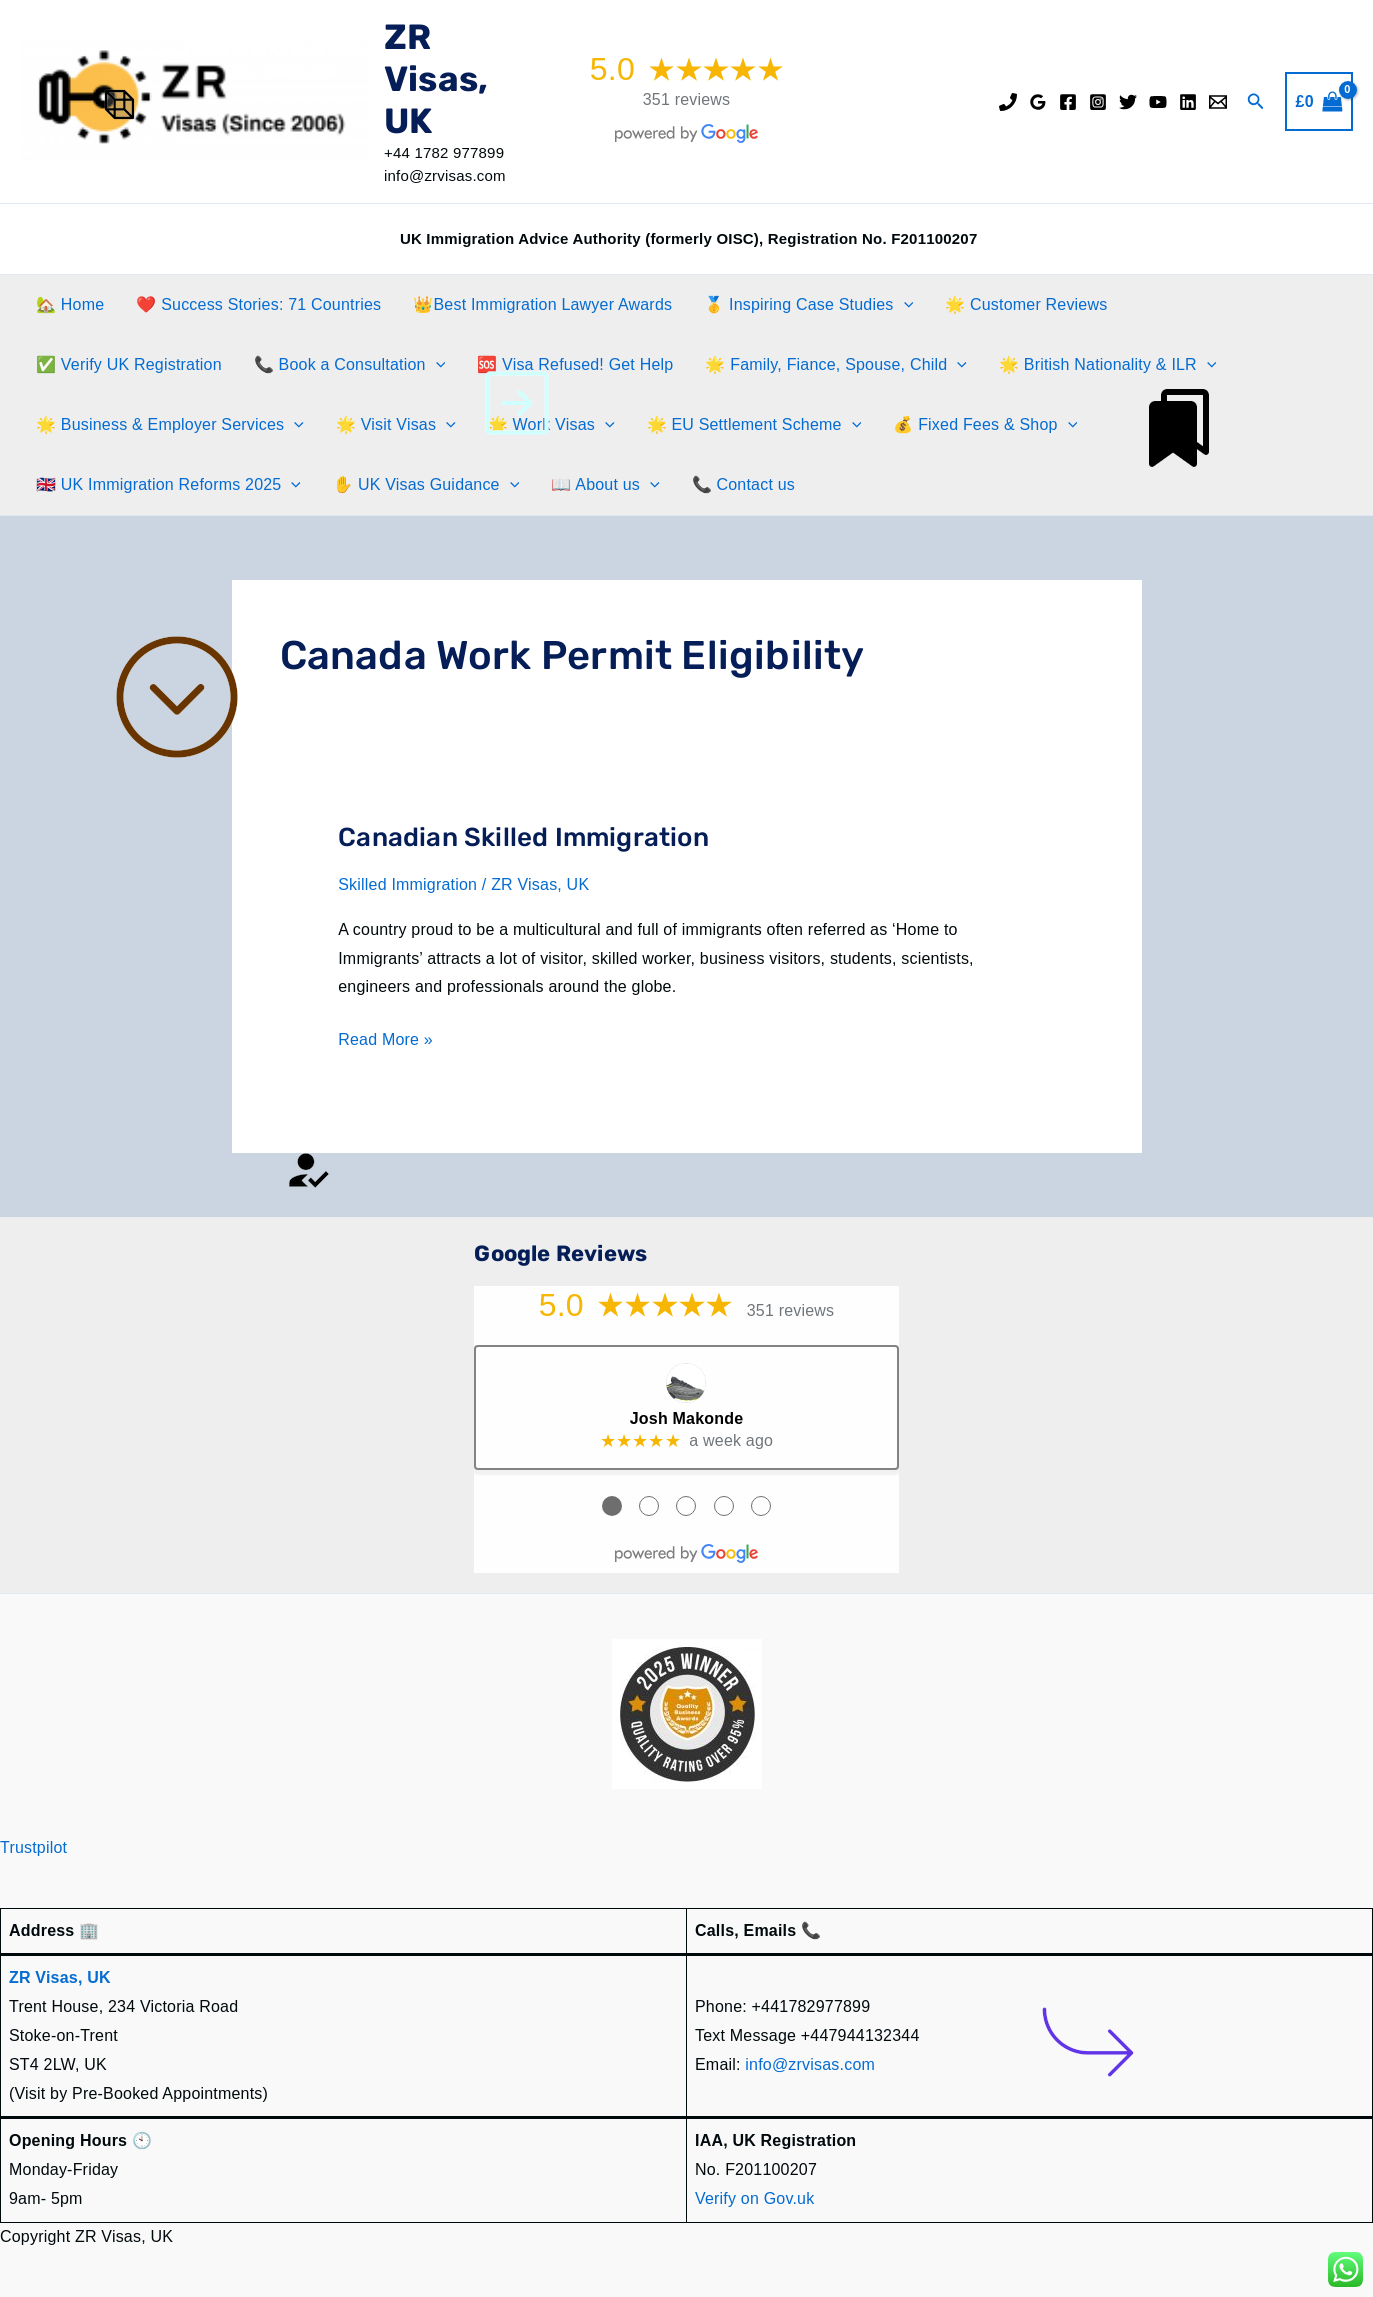  I want to click on verify or approve a user account, so click(308, 1170).